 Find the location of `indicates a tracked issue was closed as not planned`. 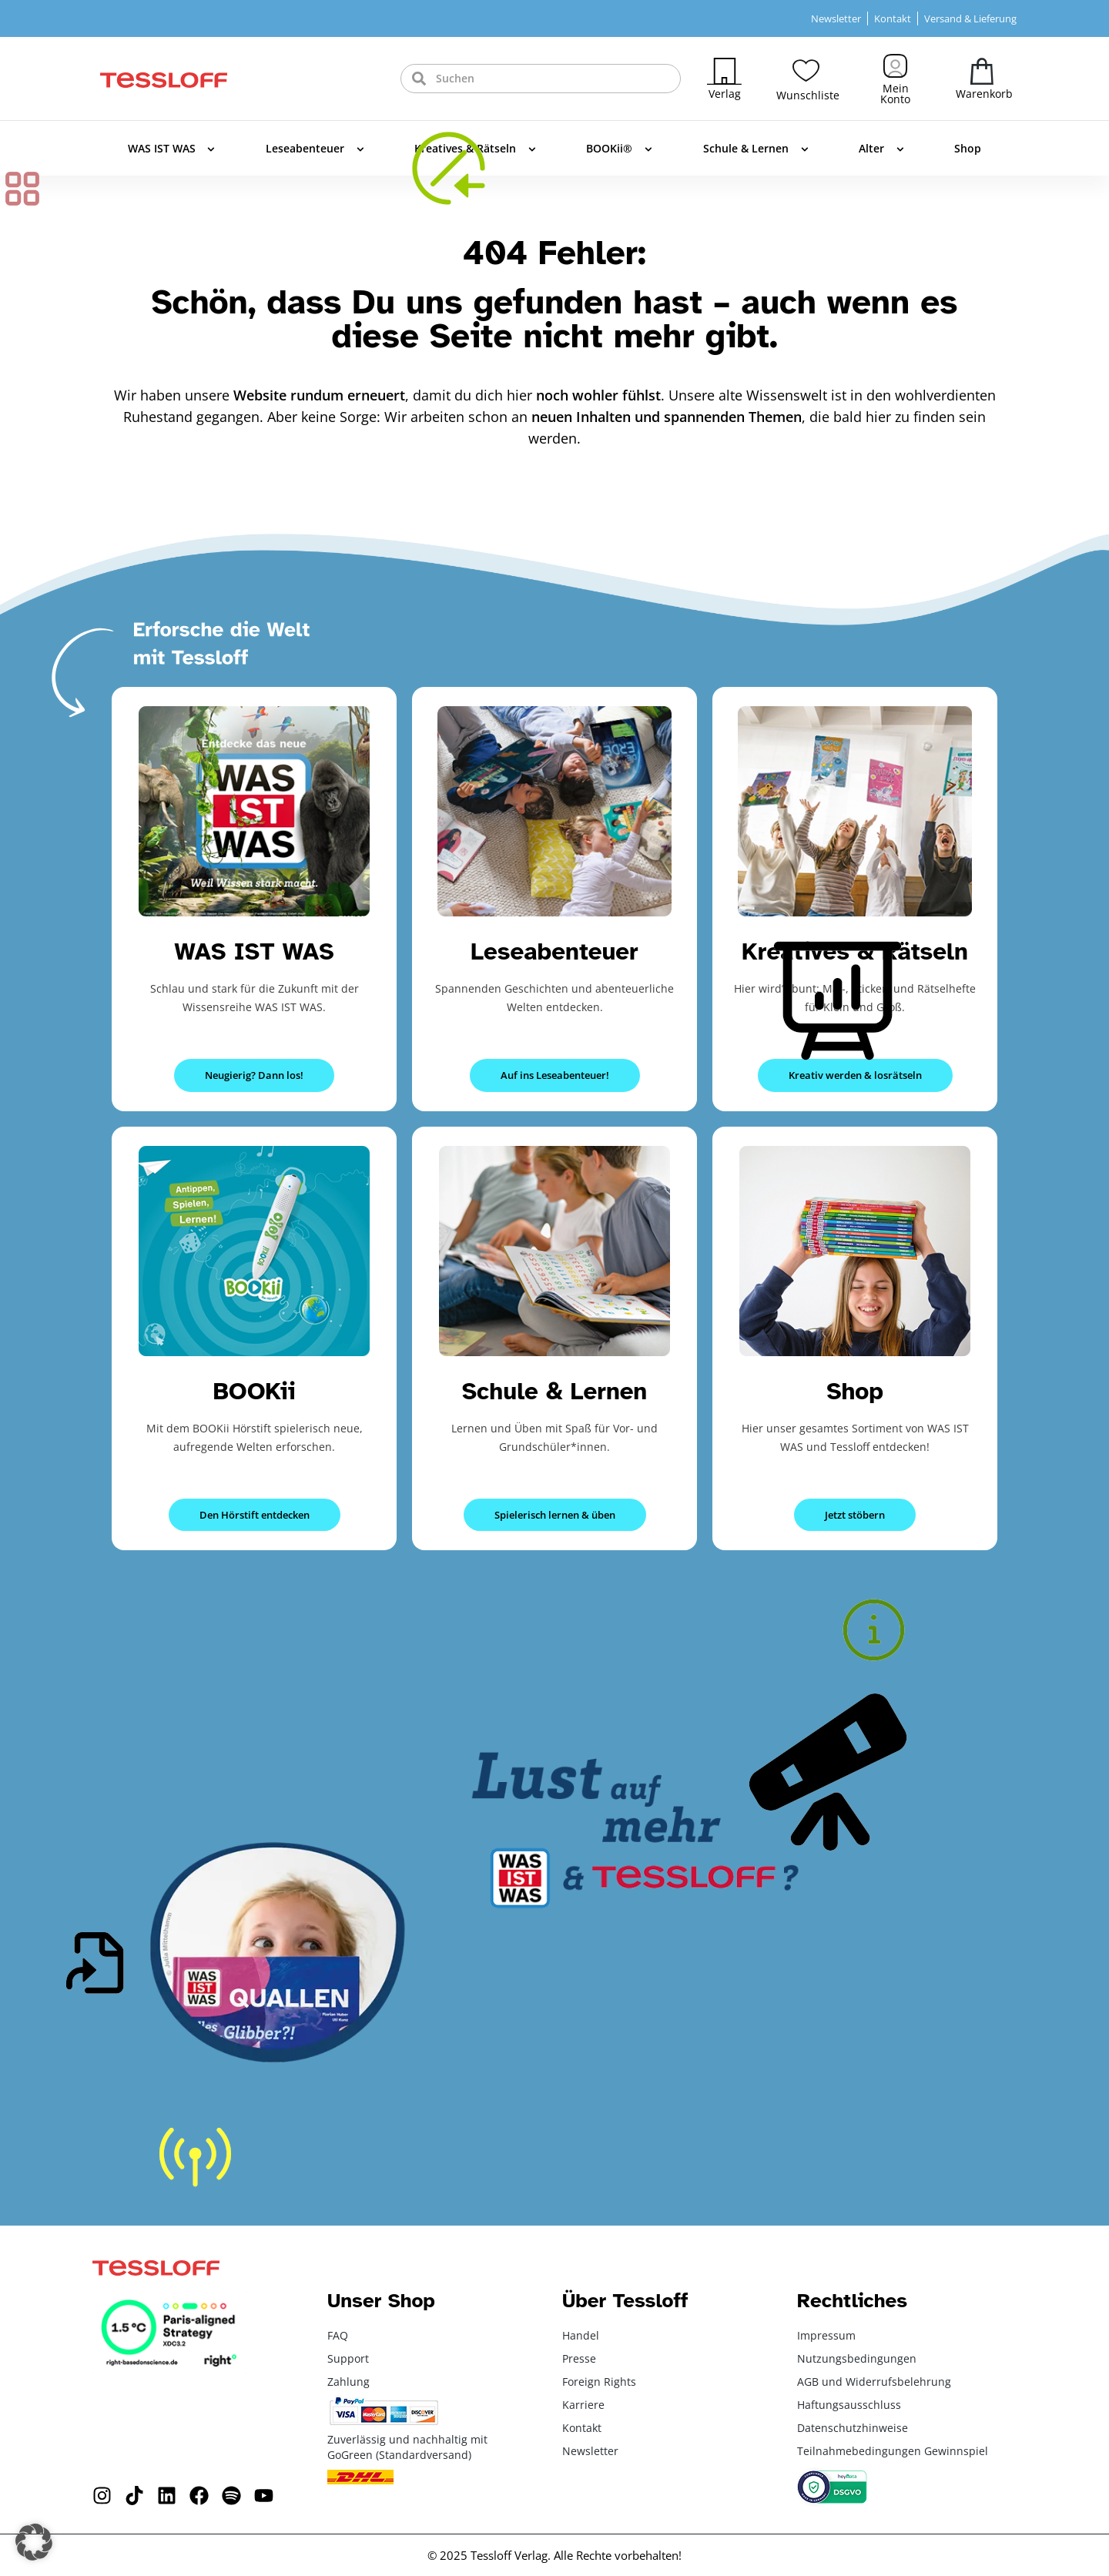

indicates a tracked issue was closed as not planned is located at coordinates (448, 168).